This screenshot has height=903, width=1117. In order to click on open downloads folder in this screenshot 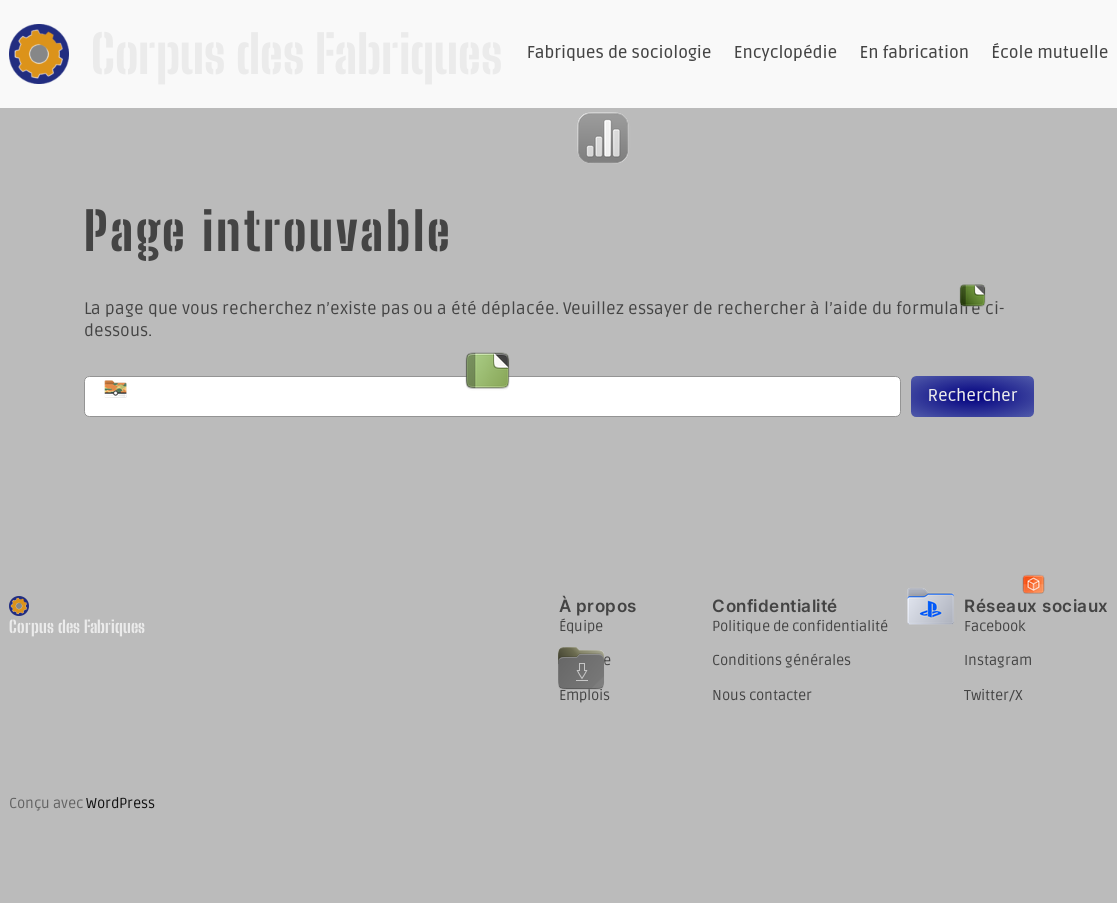, I will do `click(581, 668)`.